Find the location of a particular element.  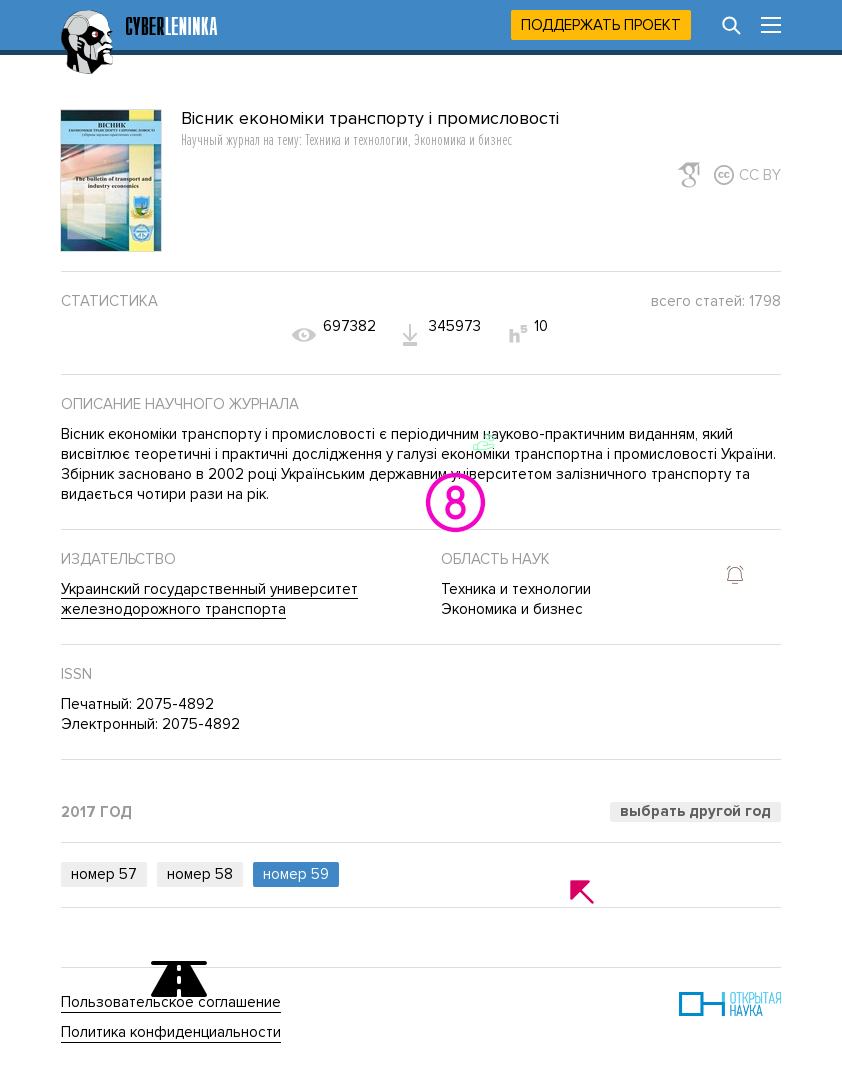

navigate back to previous screen is located at coordinates (582, 892).